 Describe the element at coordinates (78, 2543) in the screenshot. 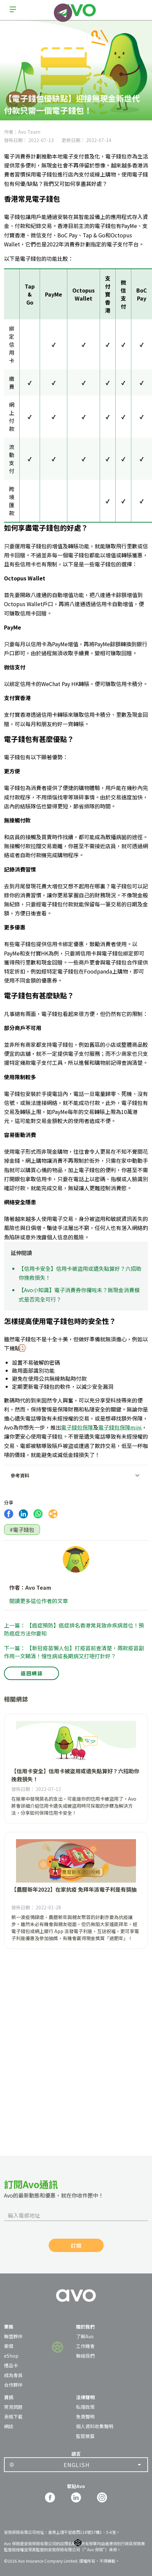

I see `open CodePen website or app` at that location.